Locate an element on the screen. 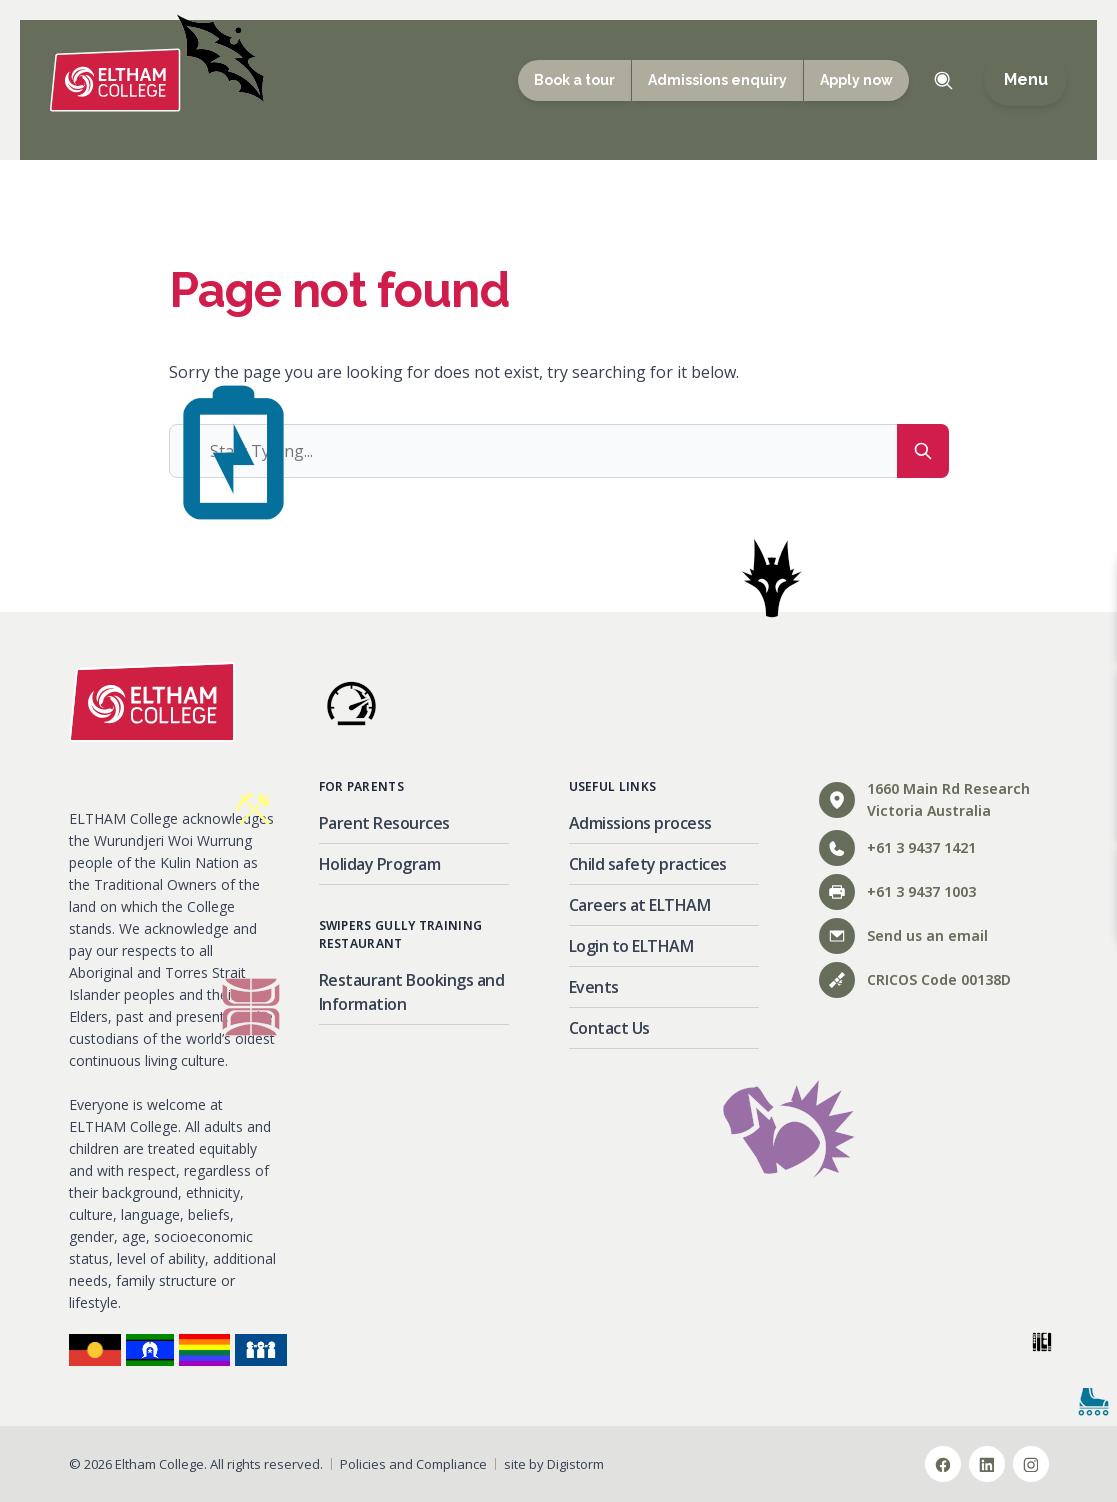 This screenshot has height=1502, width=1117. fox character or animal companion icon is located at coordinates (773, 578).